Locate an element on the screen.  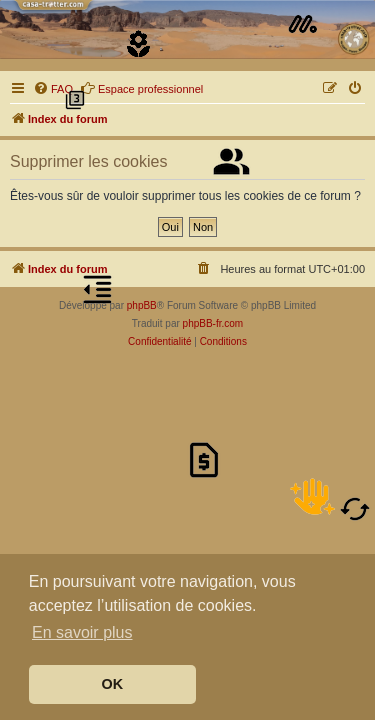
open monday.com workspace is located at coordinates (302, 24).